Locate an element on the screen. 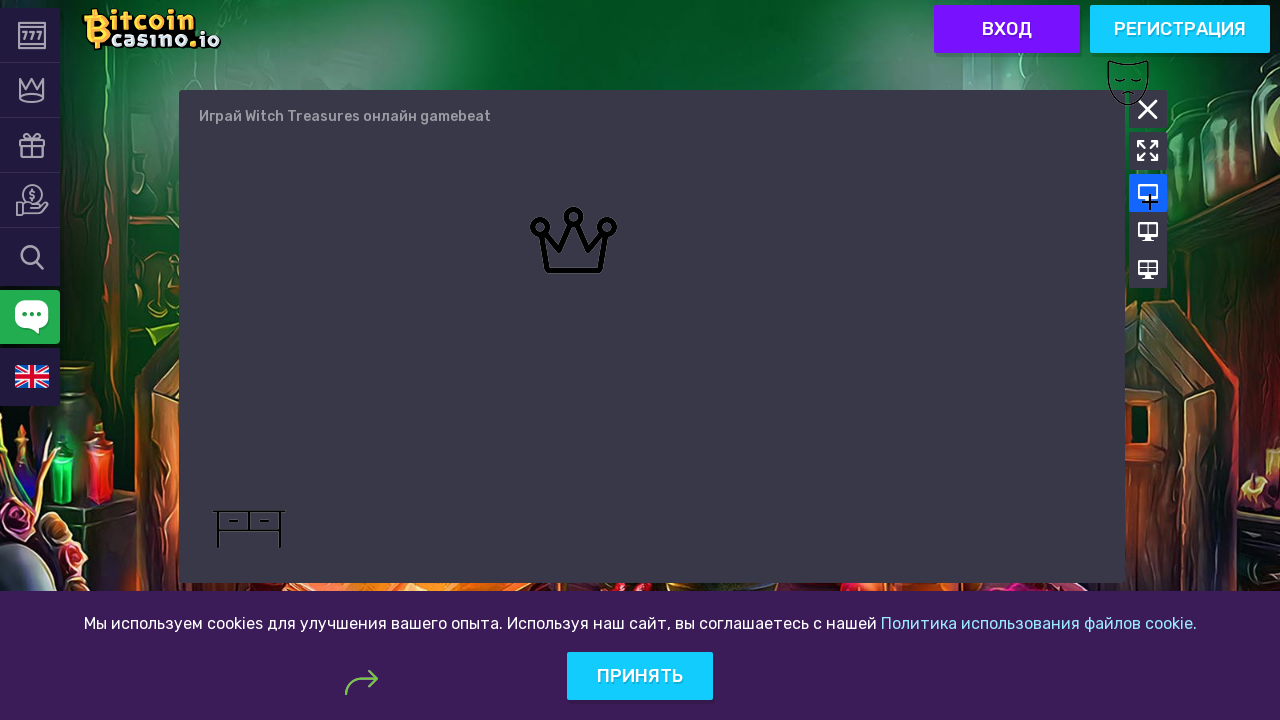 The width and height of the screenshot is (1280, 720). share or forward content is located at coordinates (361, 682).